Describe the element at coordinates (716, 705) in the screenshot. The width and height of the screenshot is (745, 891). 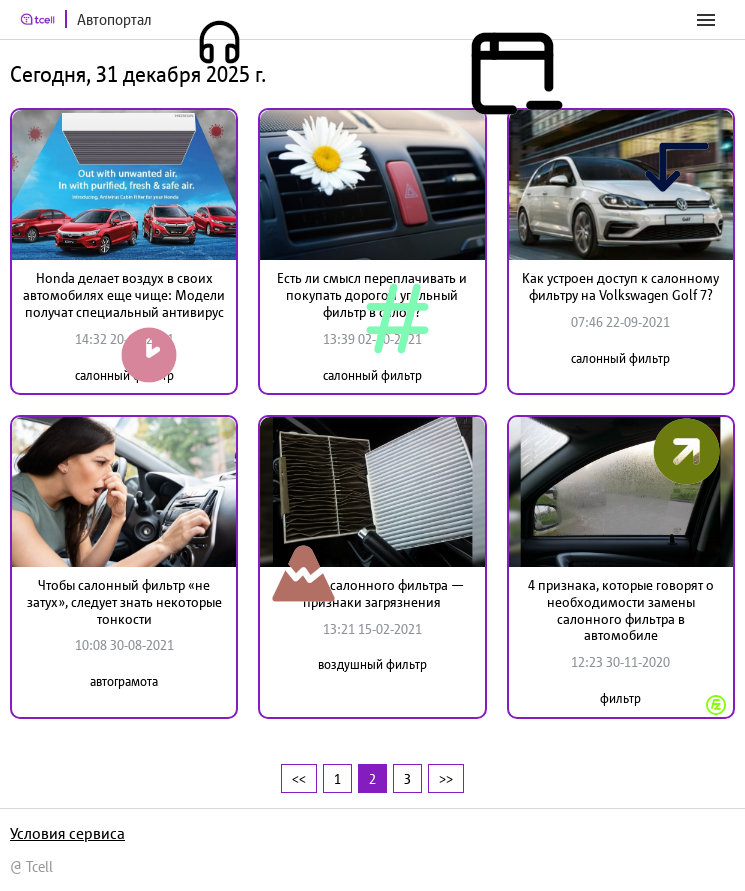
I see `open filezilla ftp client` at that location.